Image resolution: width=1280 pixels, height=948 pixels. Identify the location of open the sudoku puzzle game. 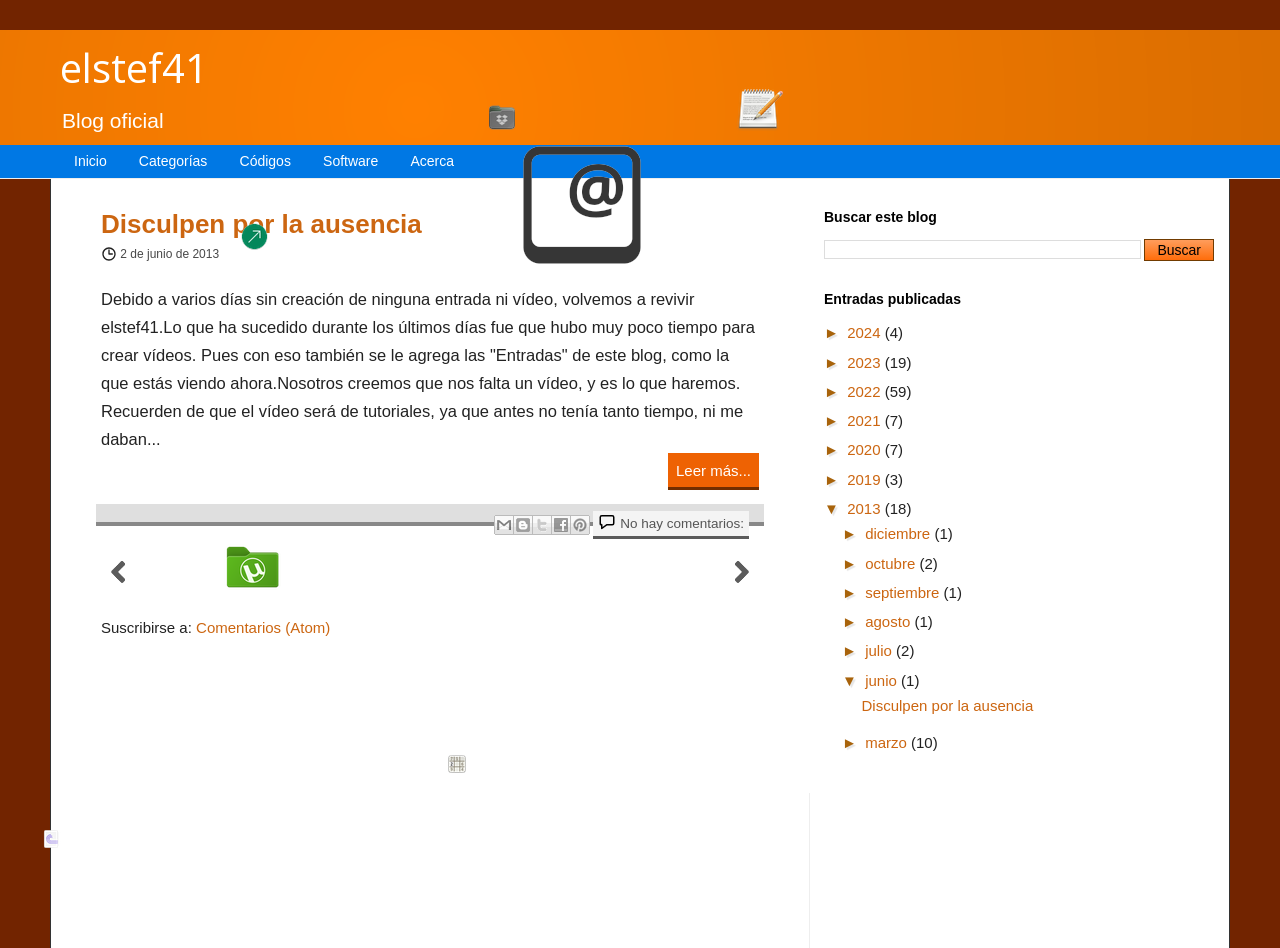
(457, 764).